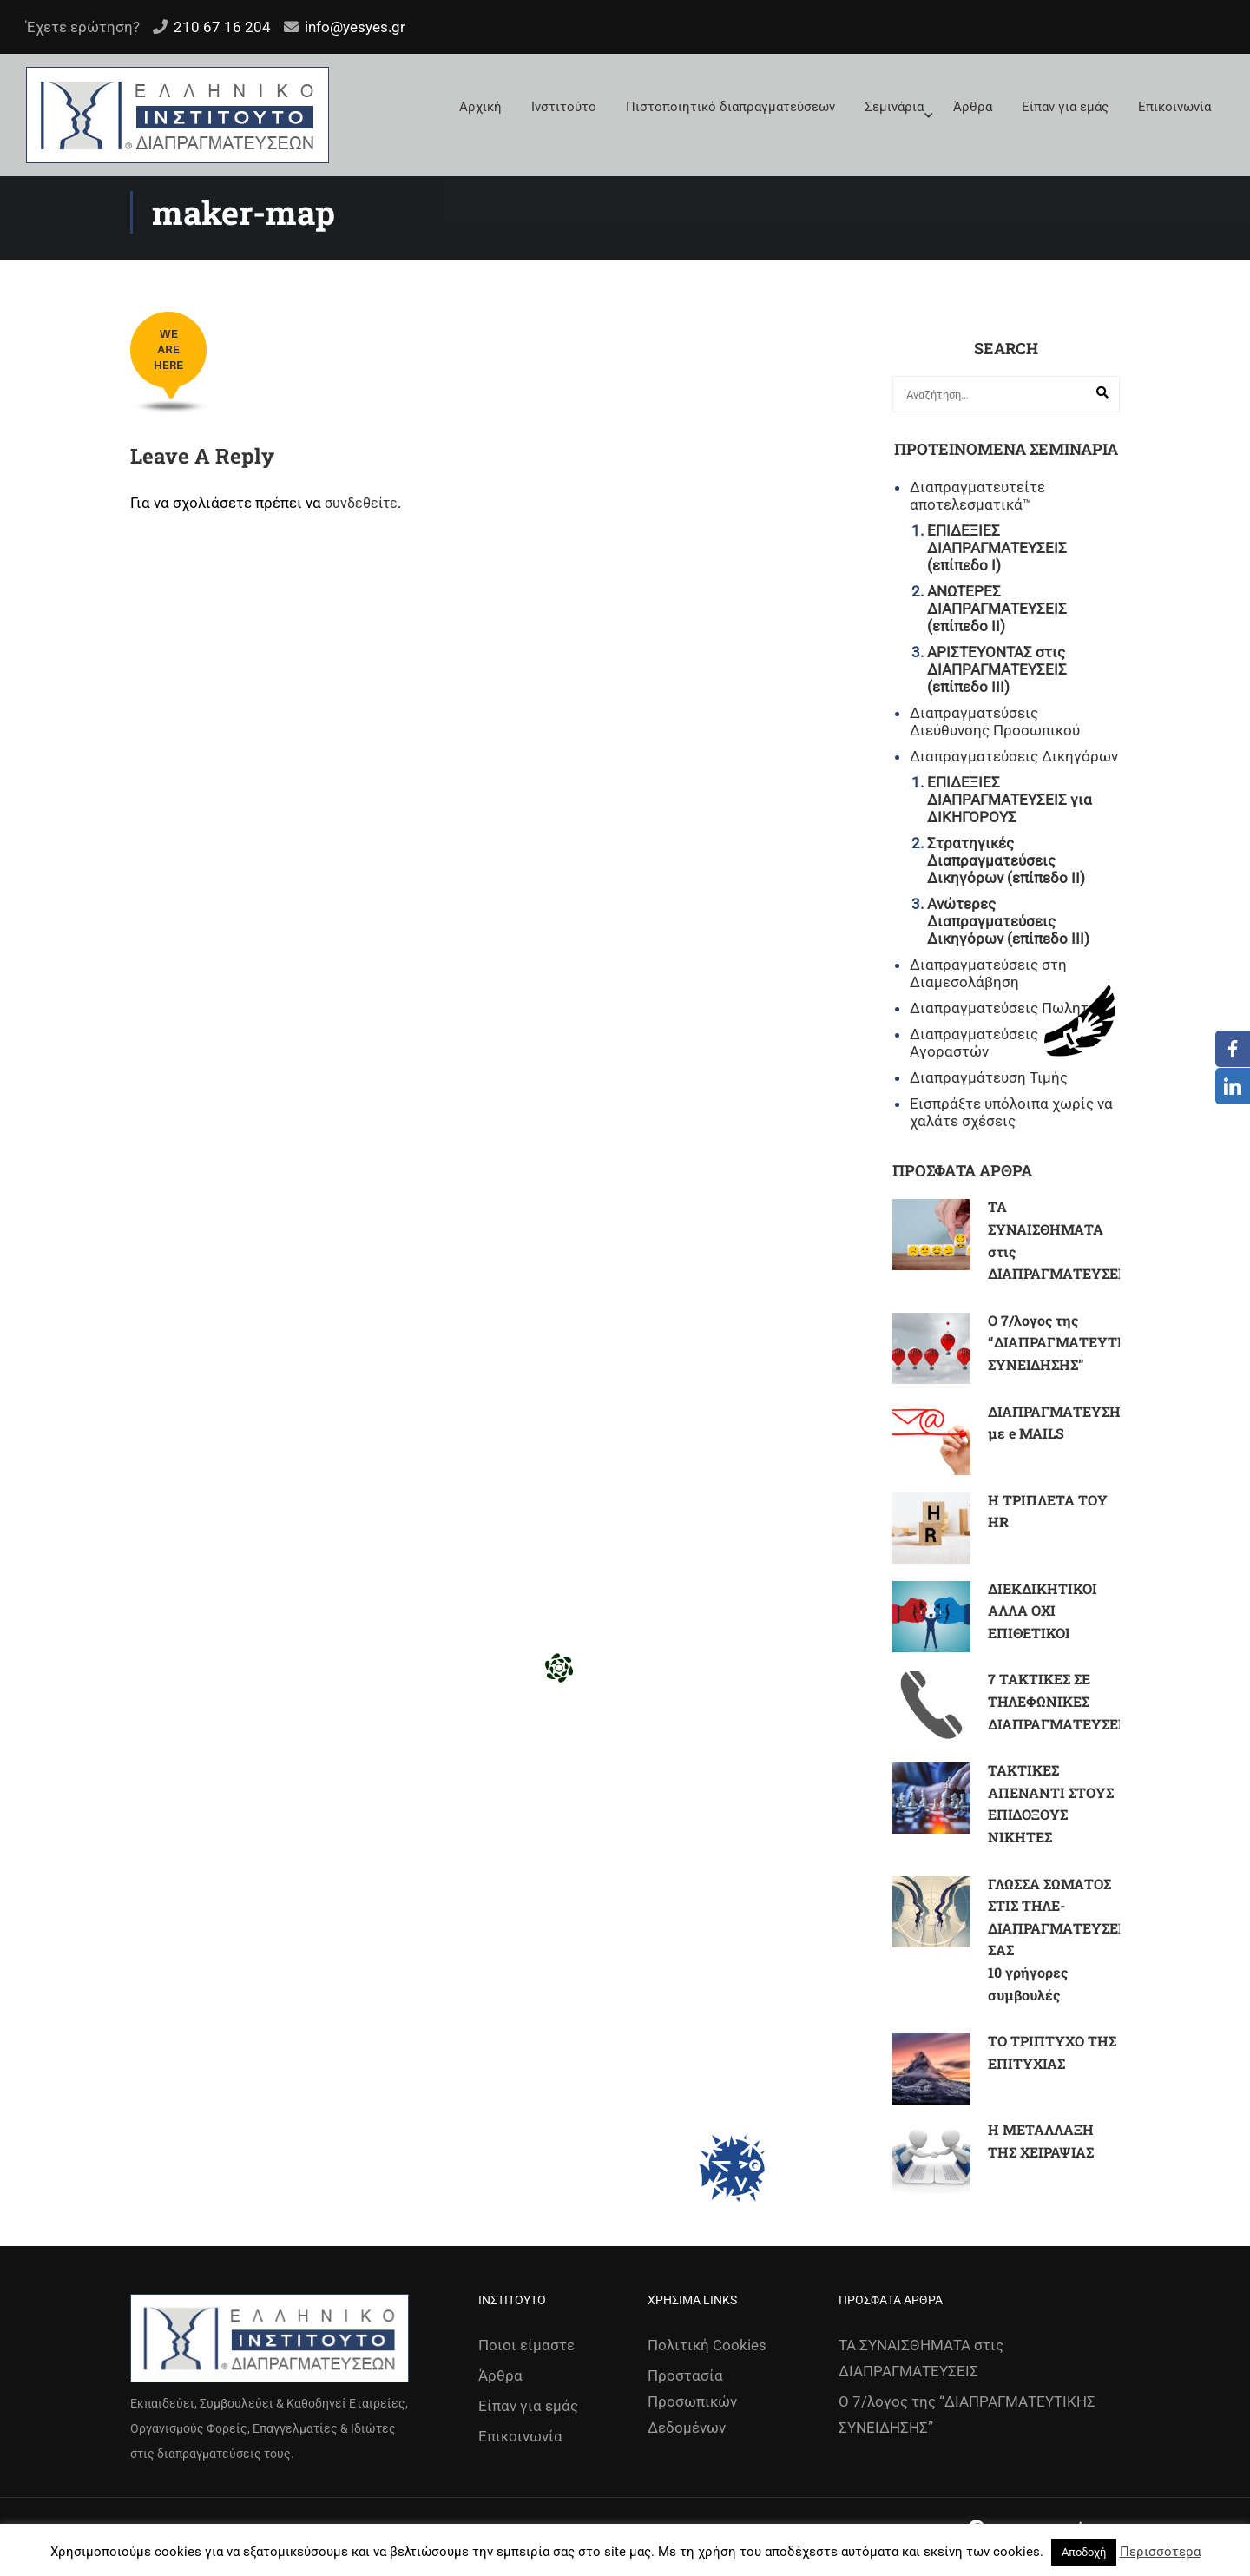  Describe the element at coordinates (732, 2168) in the screenshot. I see `select porcupinefish or blowfish character` at that location.